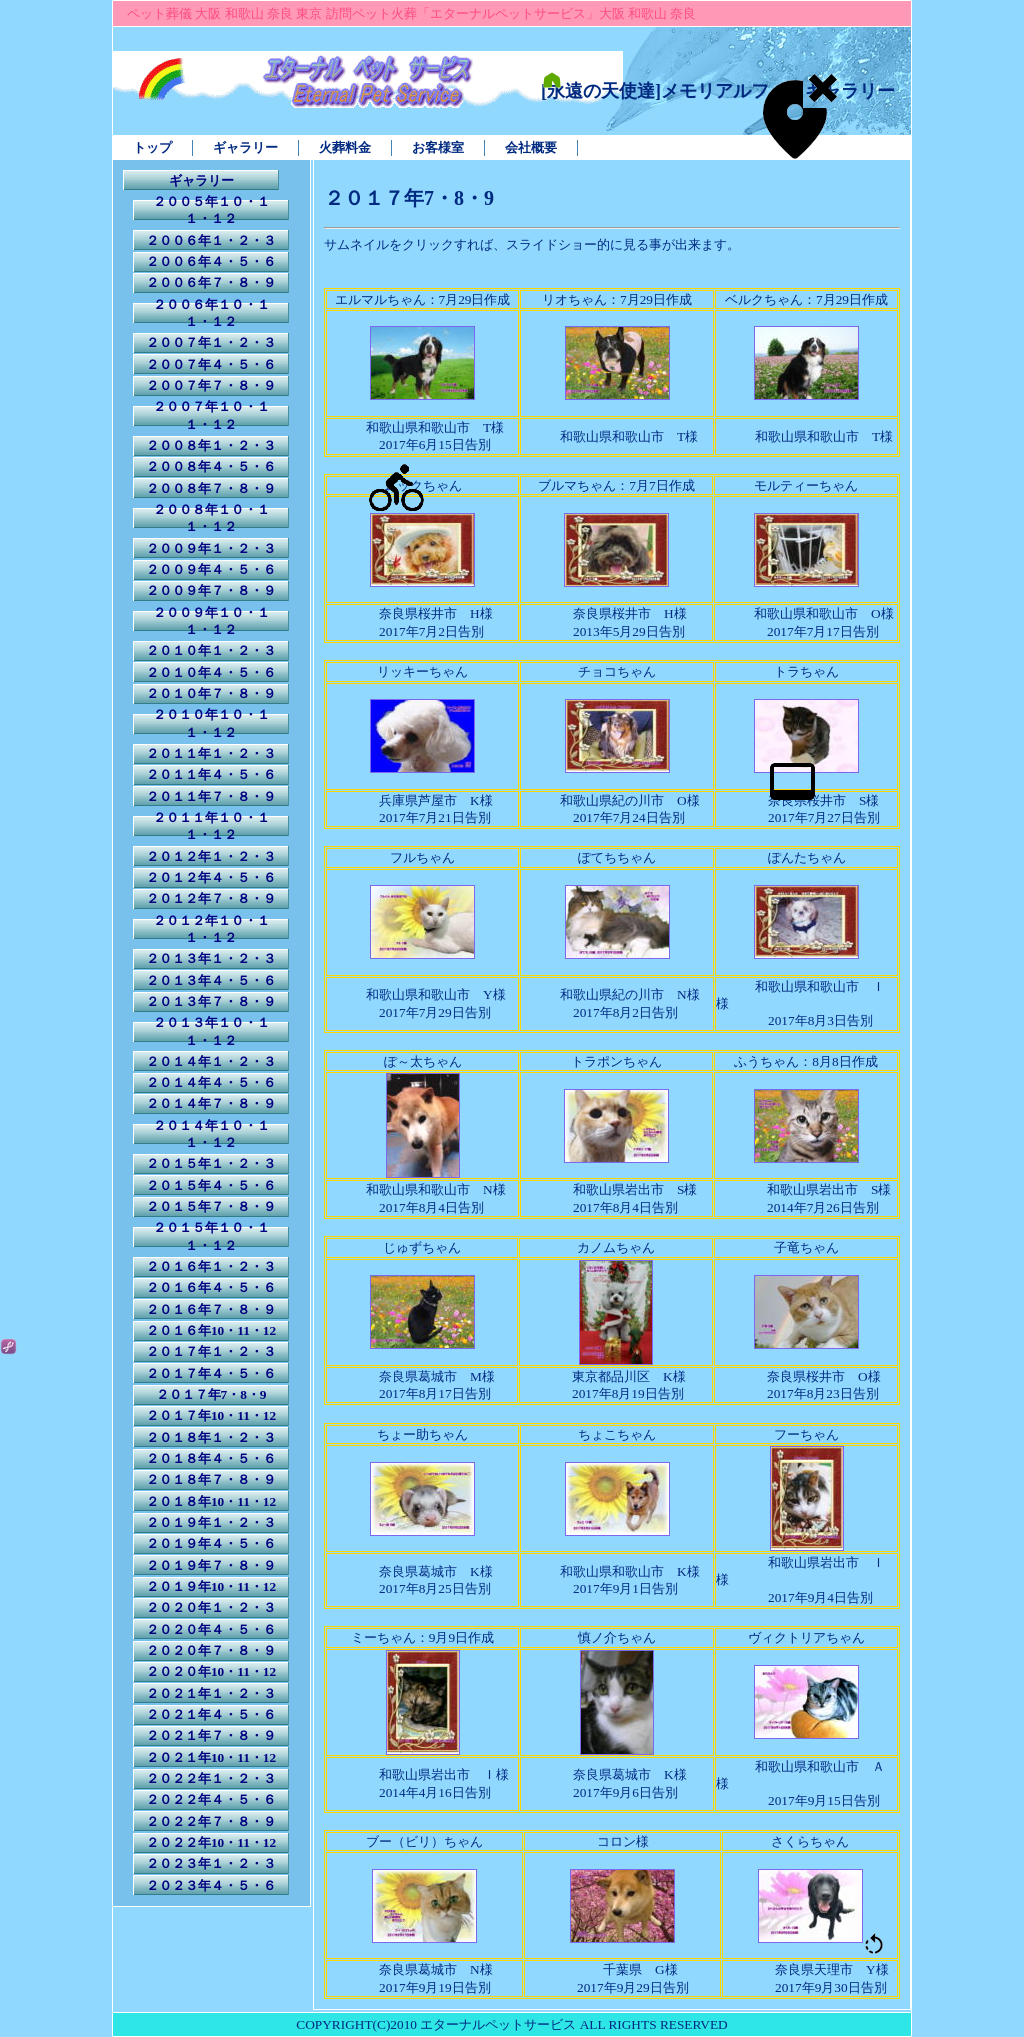 The width and height of the screenshot is (1024, 2037). What do you see at coordinates (792, 781) in the screenshot?
I see `video player with caption or subtitle area` at bounding box center [792, 781].